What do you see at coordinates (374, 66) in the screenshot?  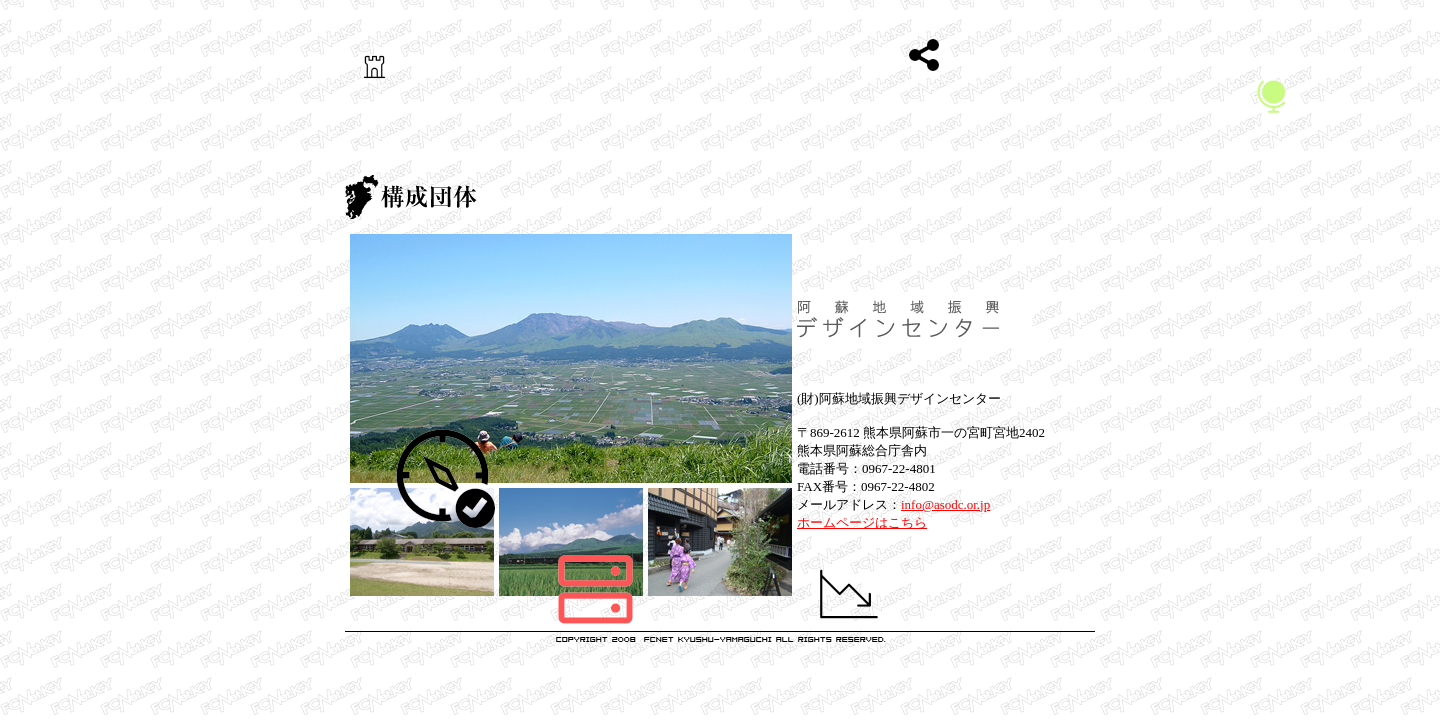 I see `access castle or fortress-themed content` at bounding box center [374, 66].